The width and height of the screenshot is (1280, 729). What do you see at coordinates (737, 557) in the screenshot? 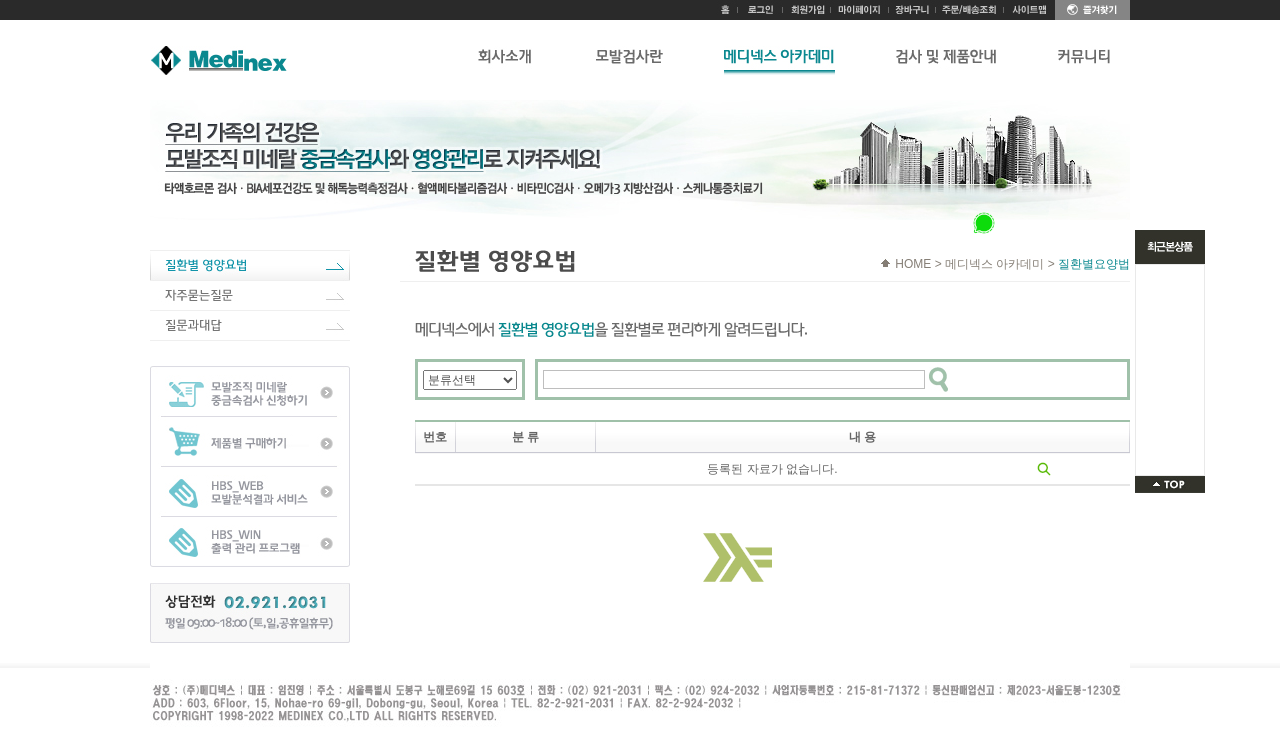
I see `indicates Haskell programming language` at bounding box center [737, 557].